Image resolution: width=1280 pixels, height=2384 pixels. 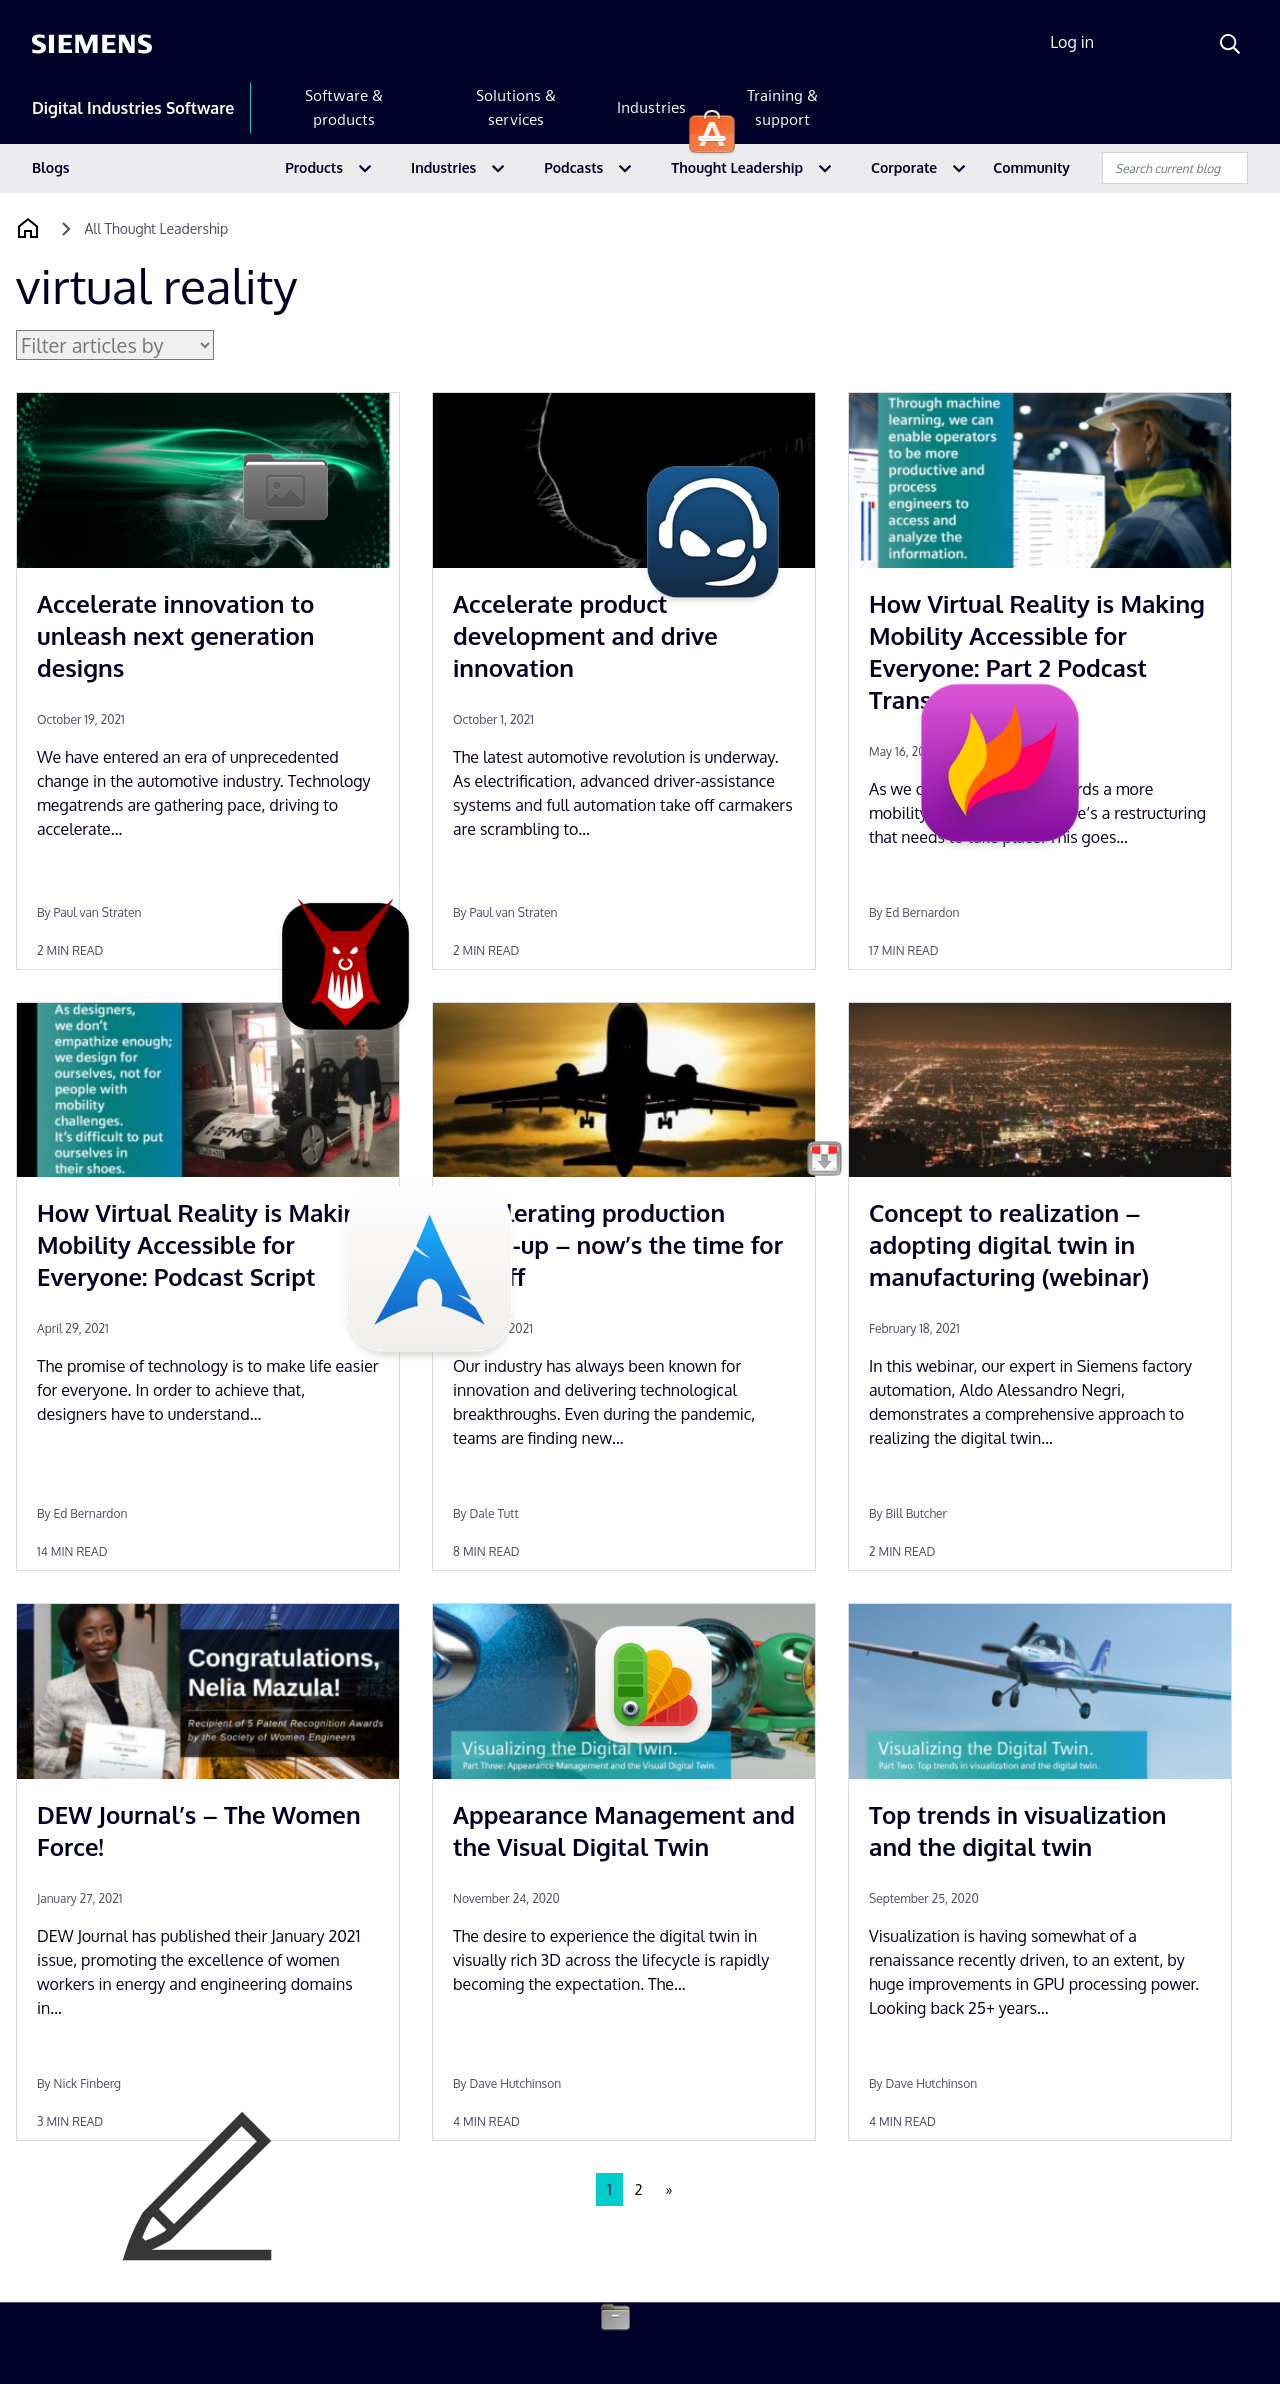 I want to click on open sk1 color picker application, so click(x=653, y=1684).